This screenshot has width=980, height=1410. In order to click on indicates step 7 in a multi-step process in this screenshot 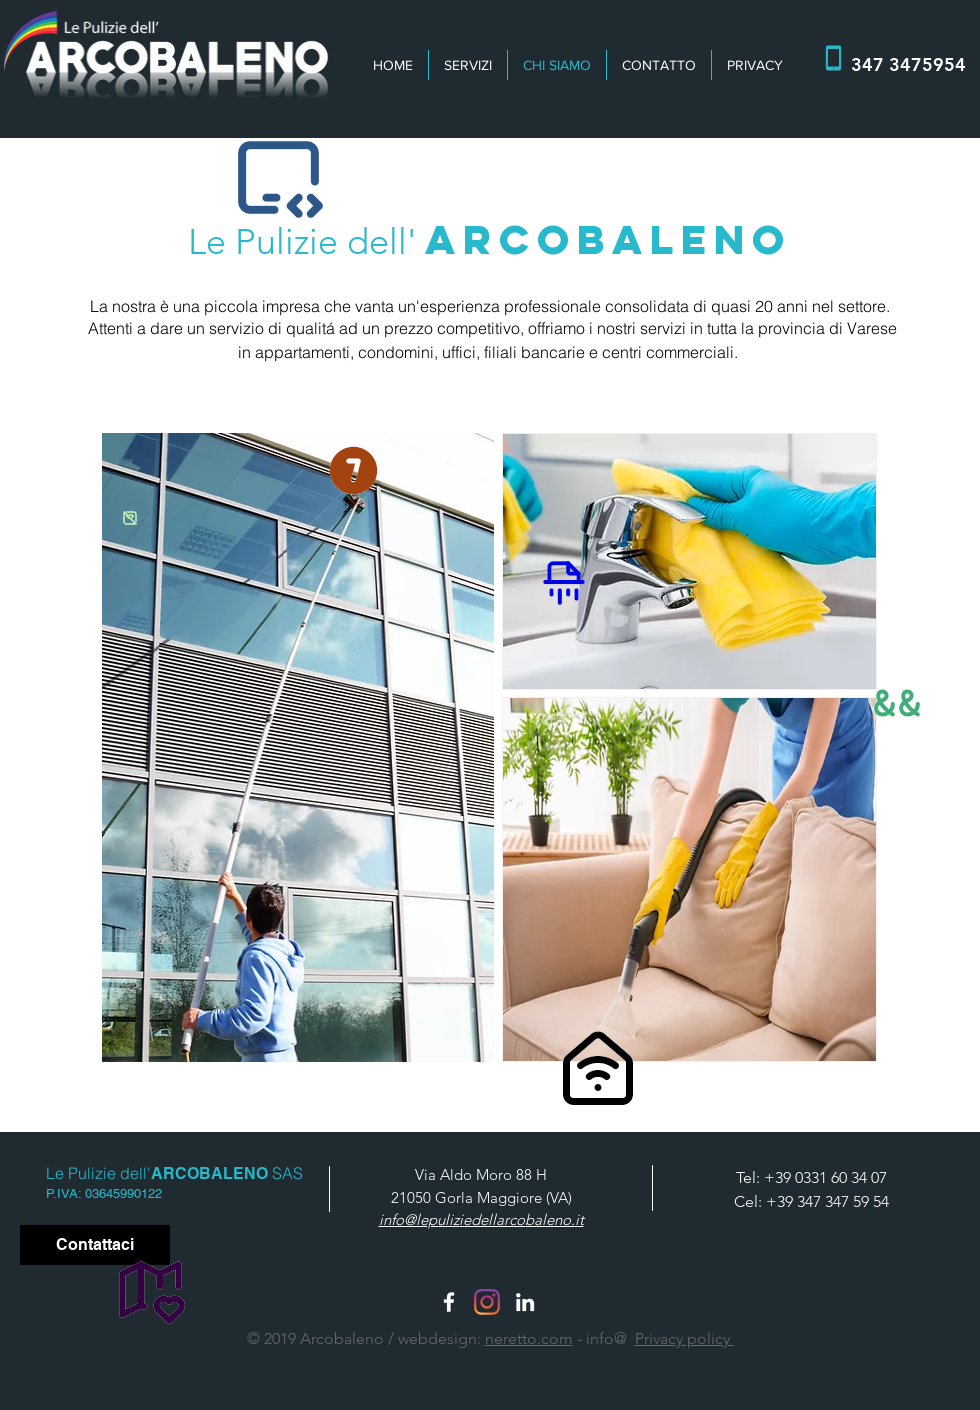, I will do `click(353, 470)`.